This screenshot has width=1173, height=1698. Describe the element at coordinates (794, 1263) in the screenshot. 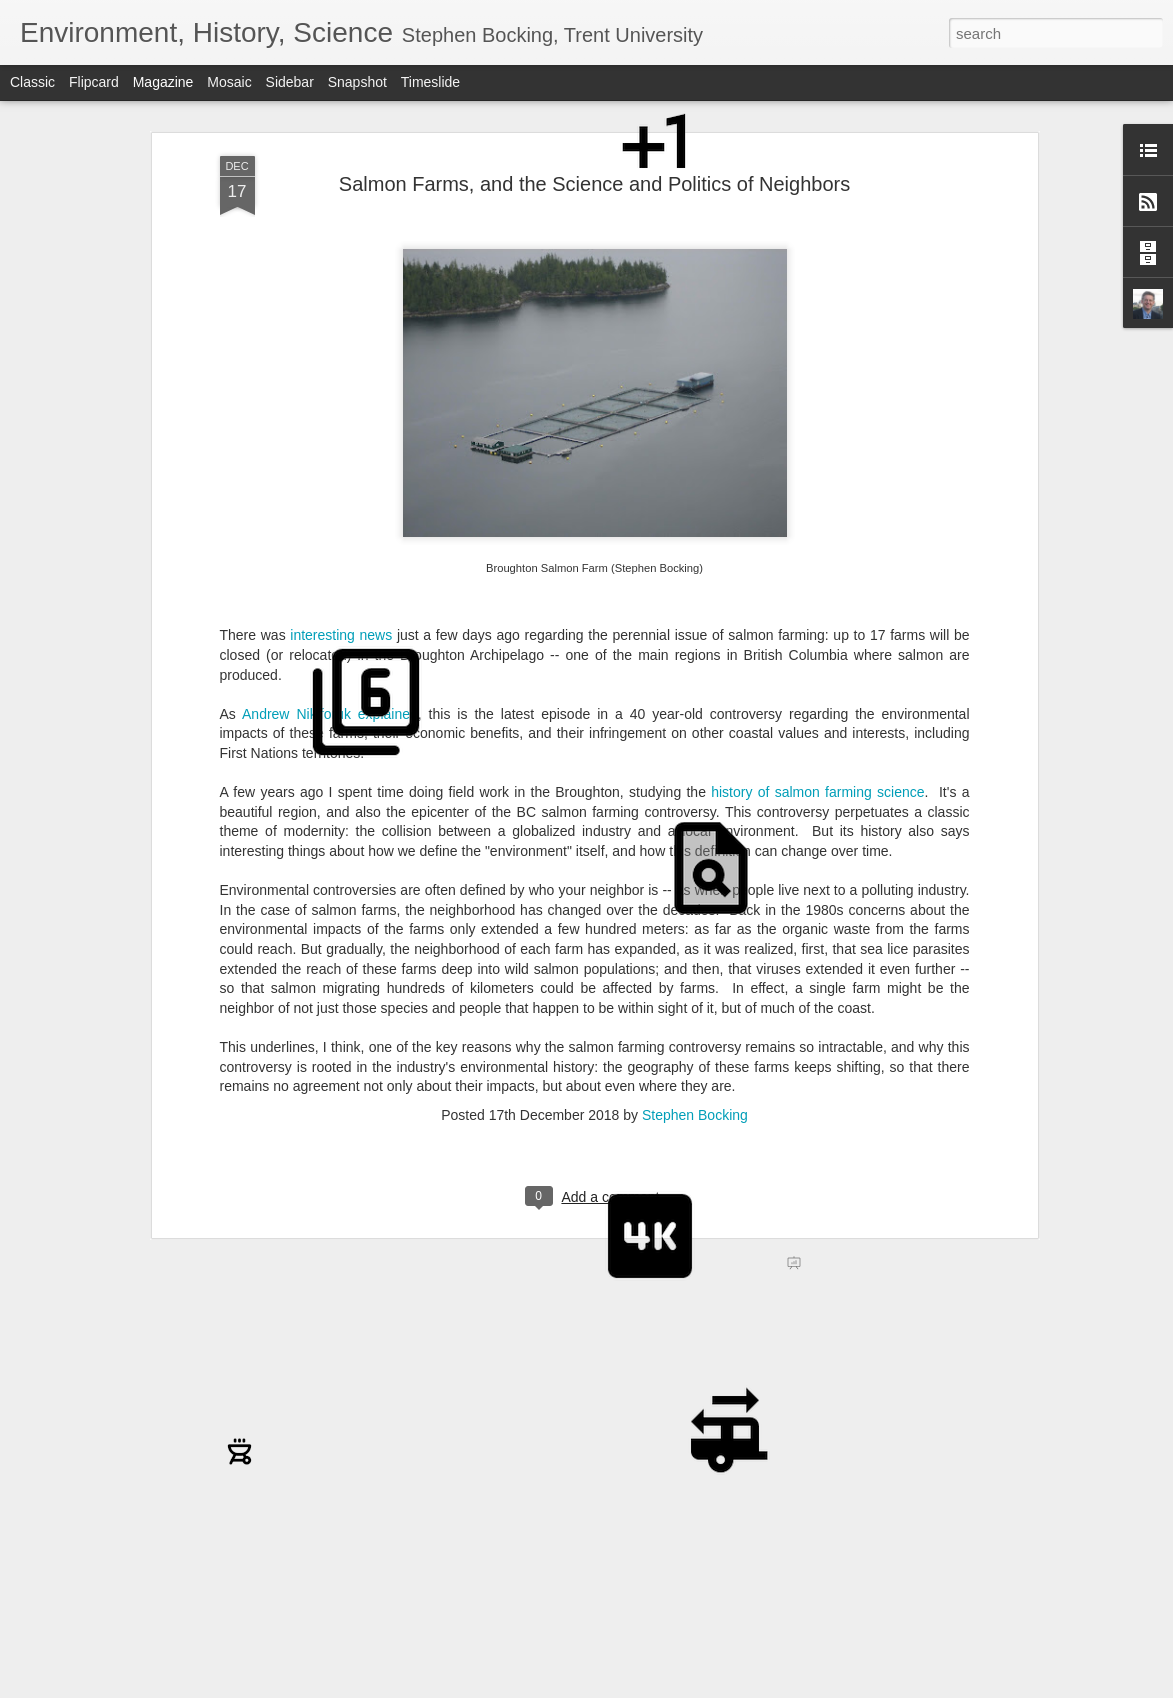

I see `view presentation with chart data` at that location.